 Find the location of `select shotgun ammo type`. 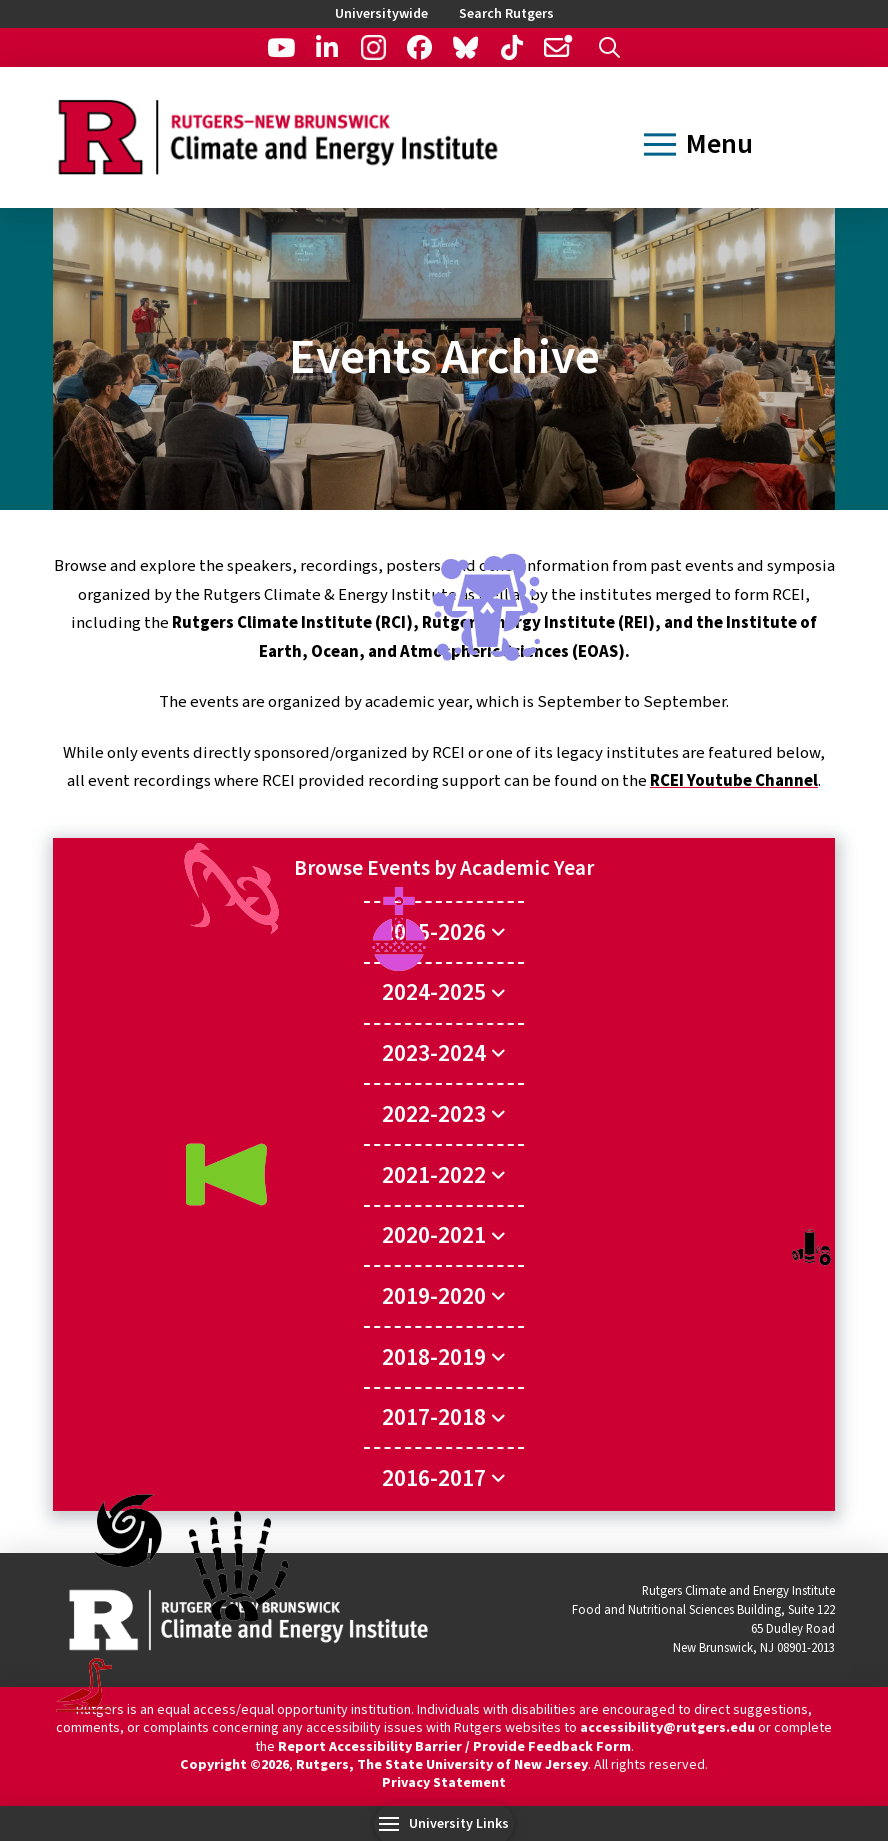

select shotgun ammo type is located at coordinates (811, 1247).